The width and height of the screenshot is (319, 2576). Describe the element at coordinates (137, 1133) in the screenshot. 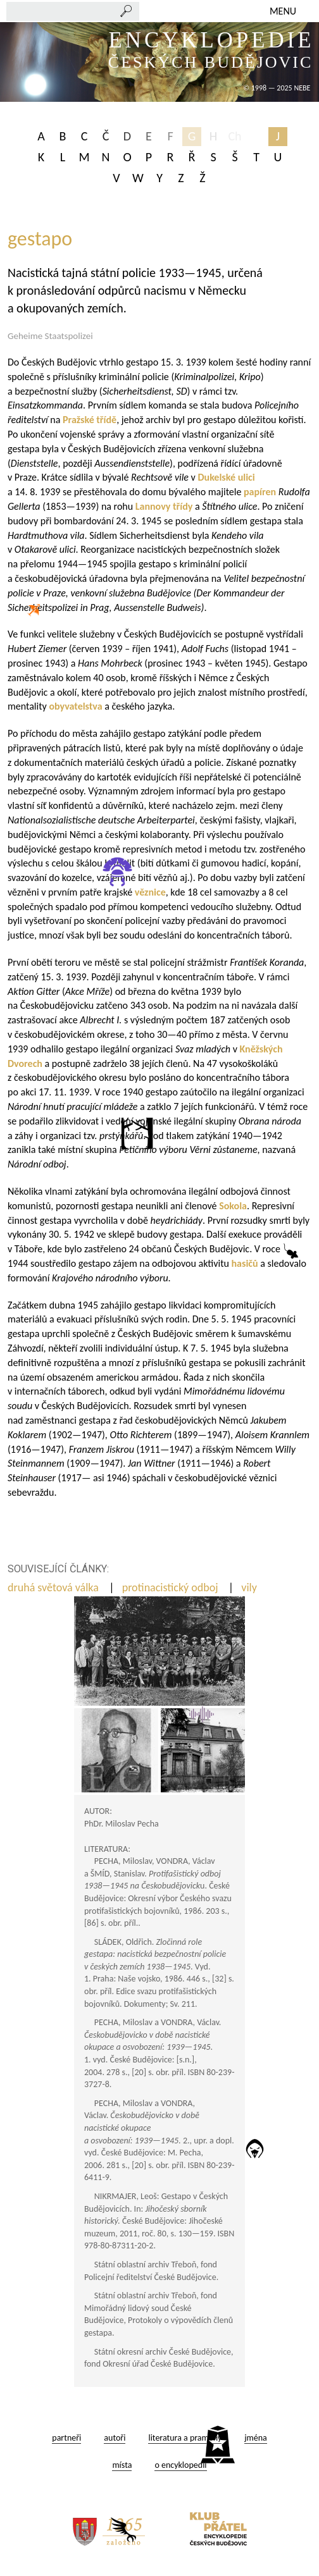

I see `enter a forest zone or nature area` at that location.